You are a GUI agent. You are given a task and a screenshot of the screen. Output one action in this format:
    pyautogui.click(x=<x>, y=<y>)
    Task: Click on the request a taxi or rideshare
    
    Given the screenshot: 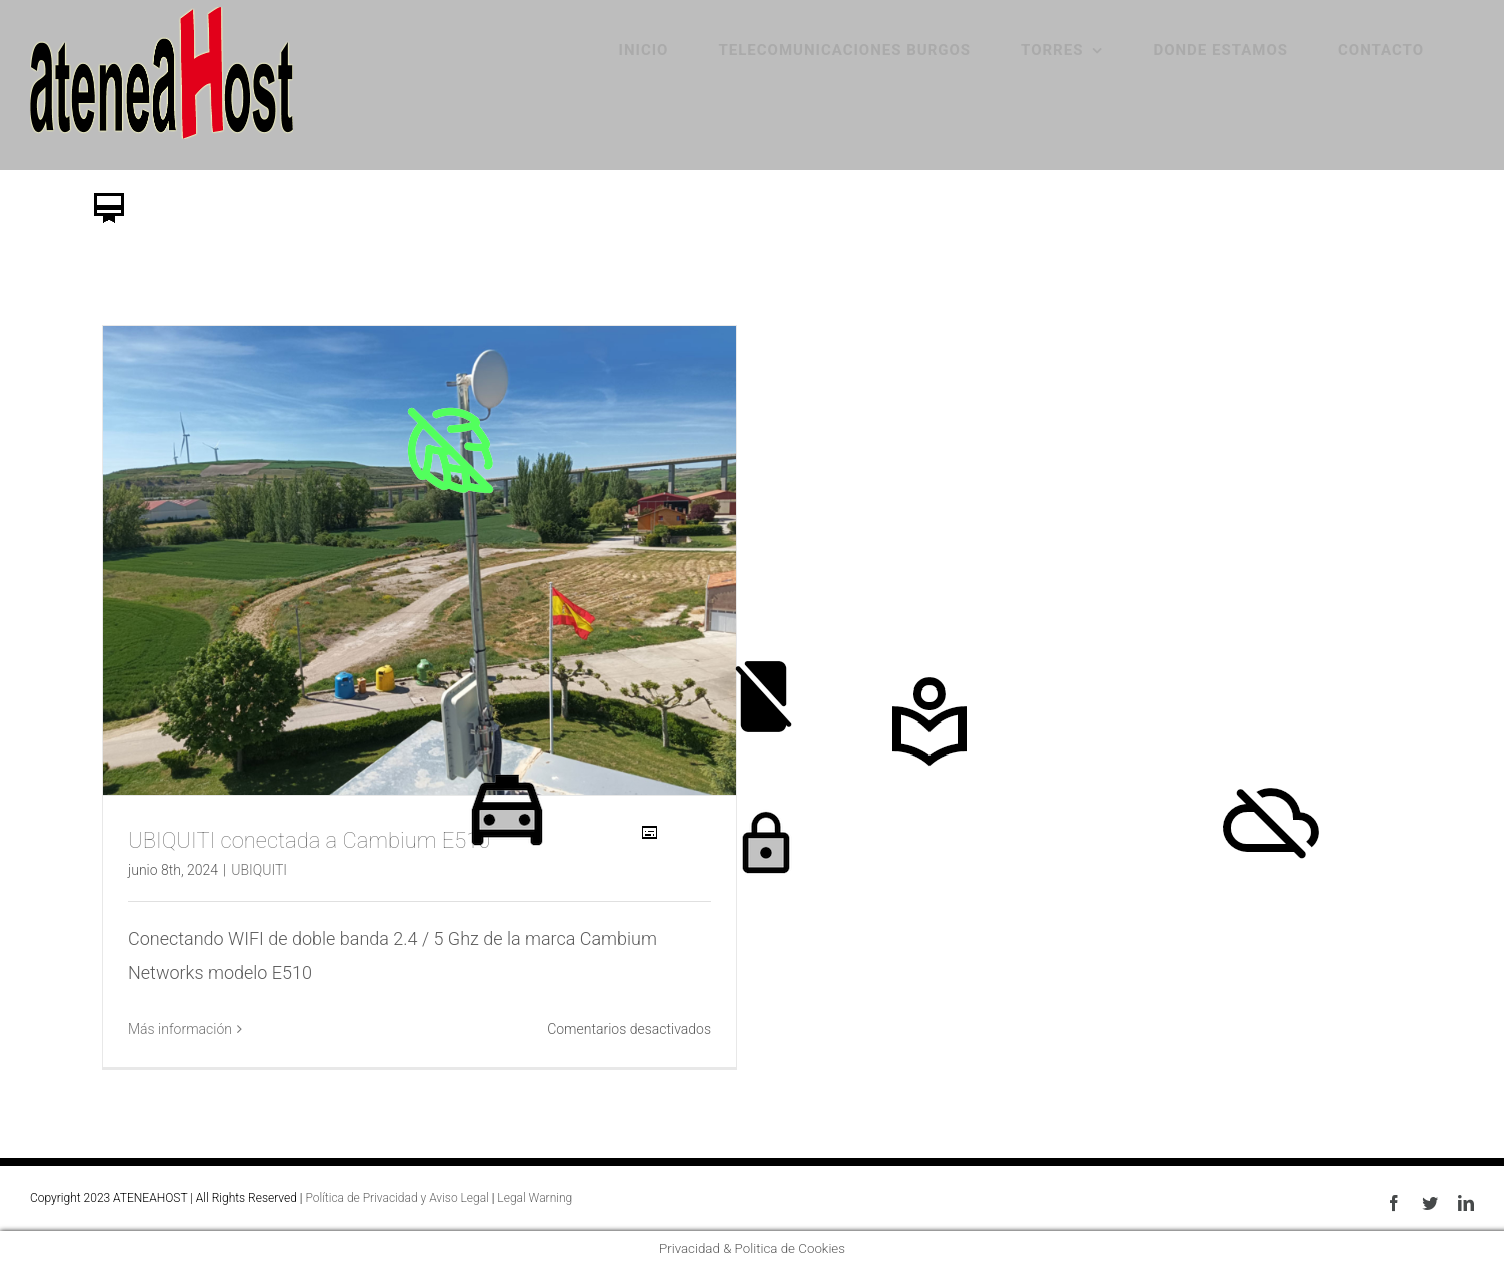 What is the action you would take?
    pyautogui.click(x=507, y=810)
    